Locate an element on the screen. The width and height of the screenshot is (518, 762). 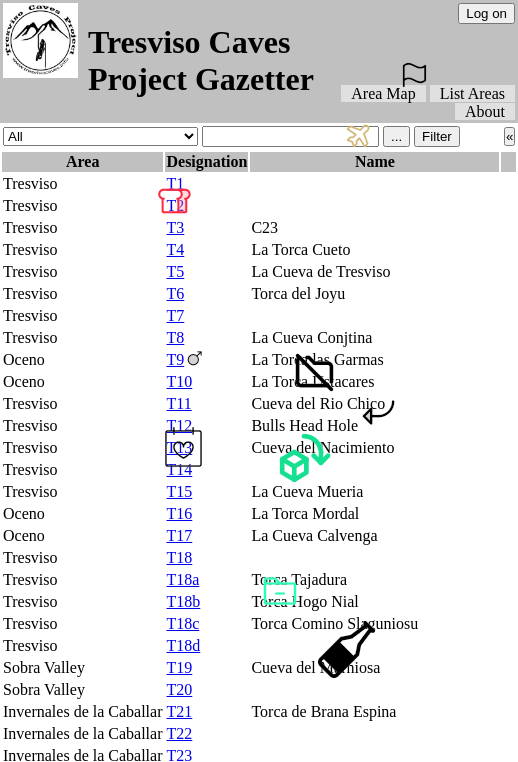
folder access is disabled or unavailable is located at coordinates (314, 372).